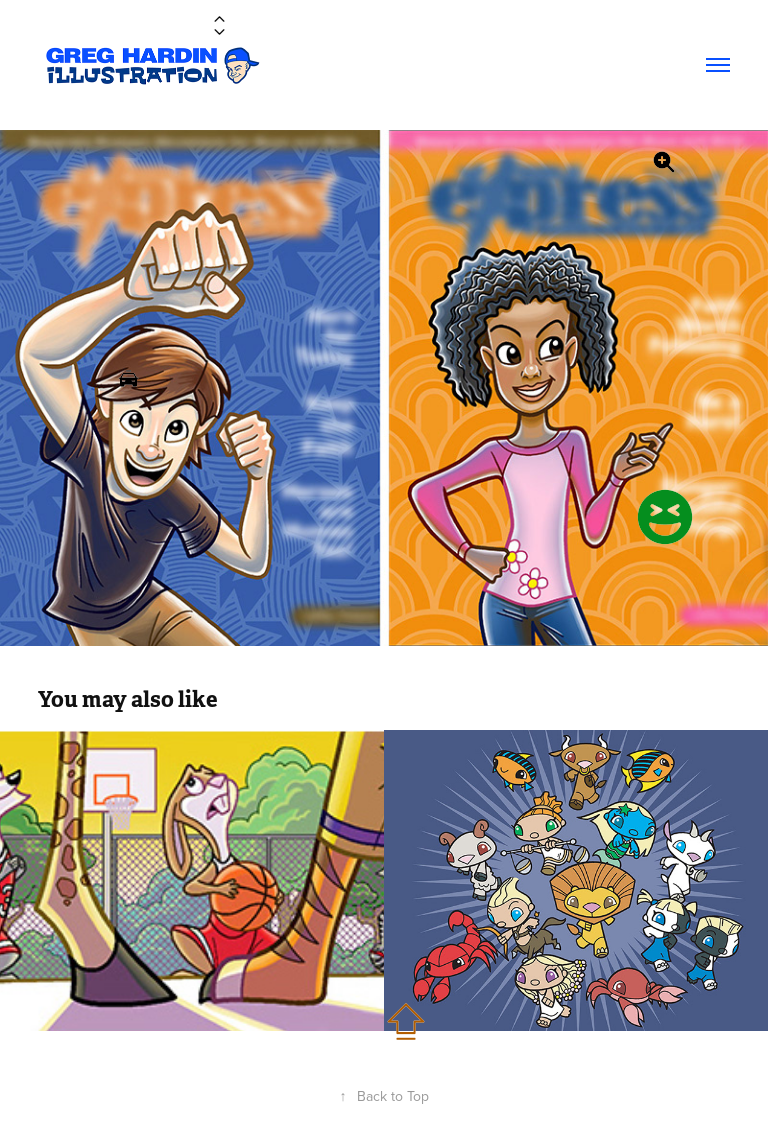 This screenshot has height=1133, width=768. What do you see at coordinates (664, 162) in the screenshot?
I see `zoom in on content` at bounding box center [664, 162].